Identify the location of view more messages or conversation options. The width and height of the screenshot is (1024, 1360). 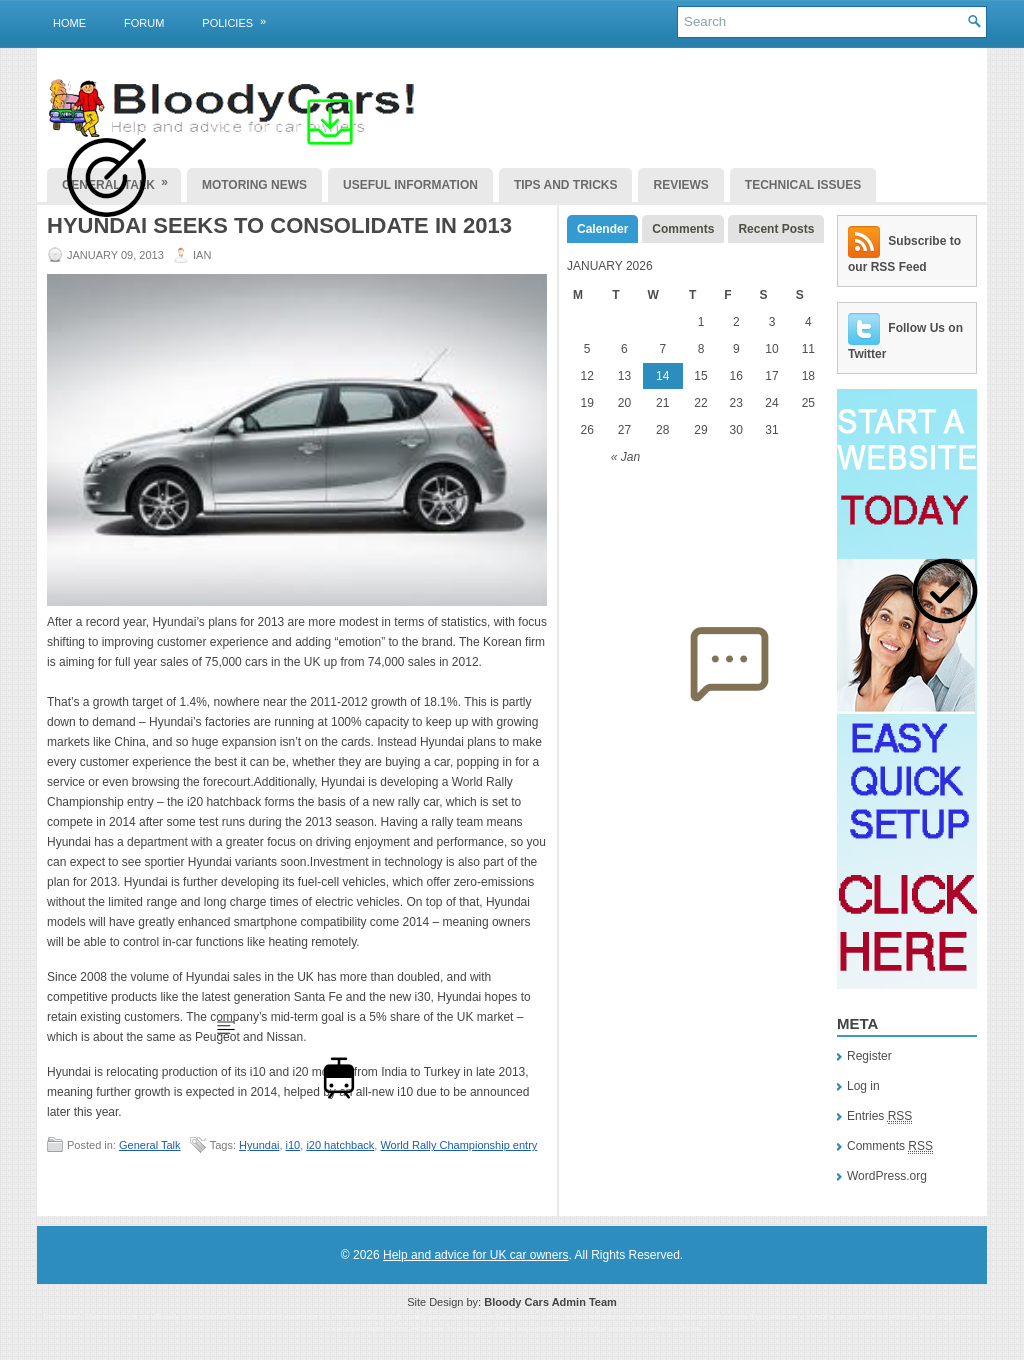
(729, 662).